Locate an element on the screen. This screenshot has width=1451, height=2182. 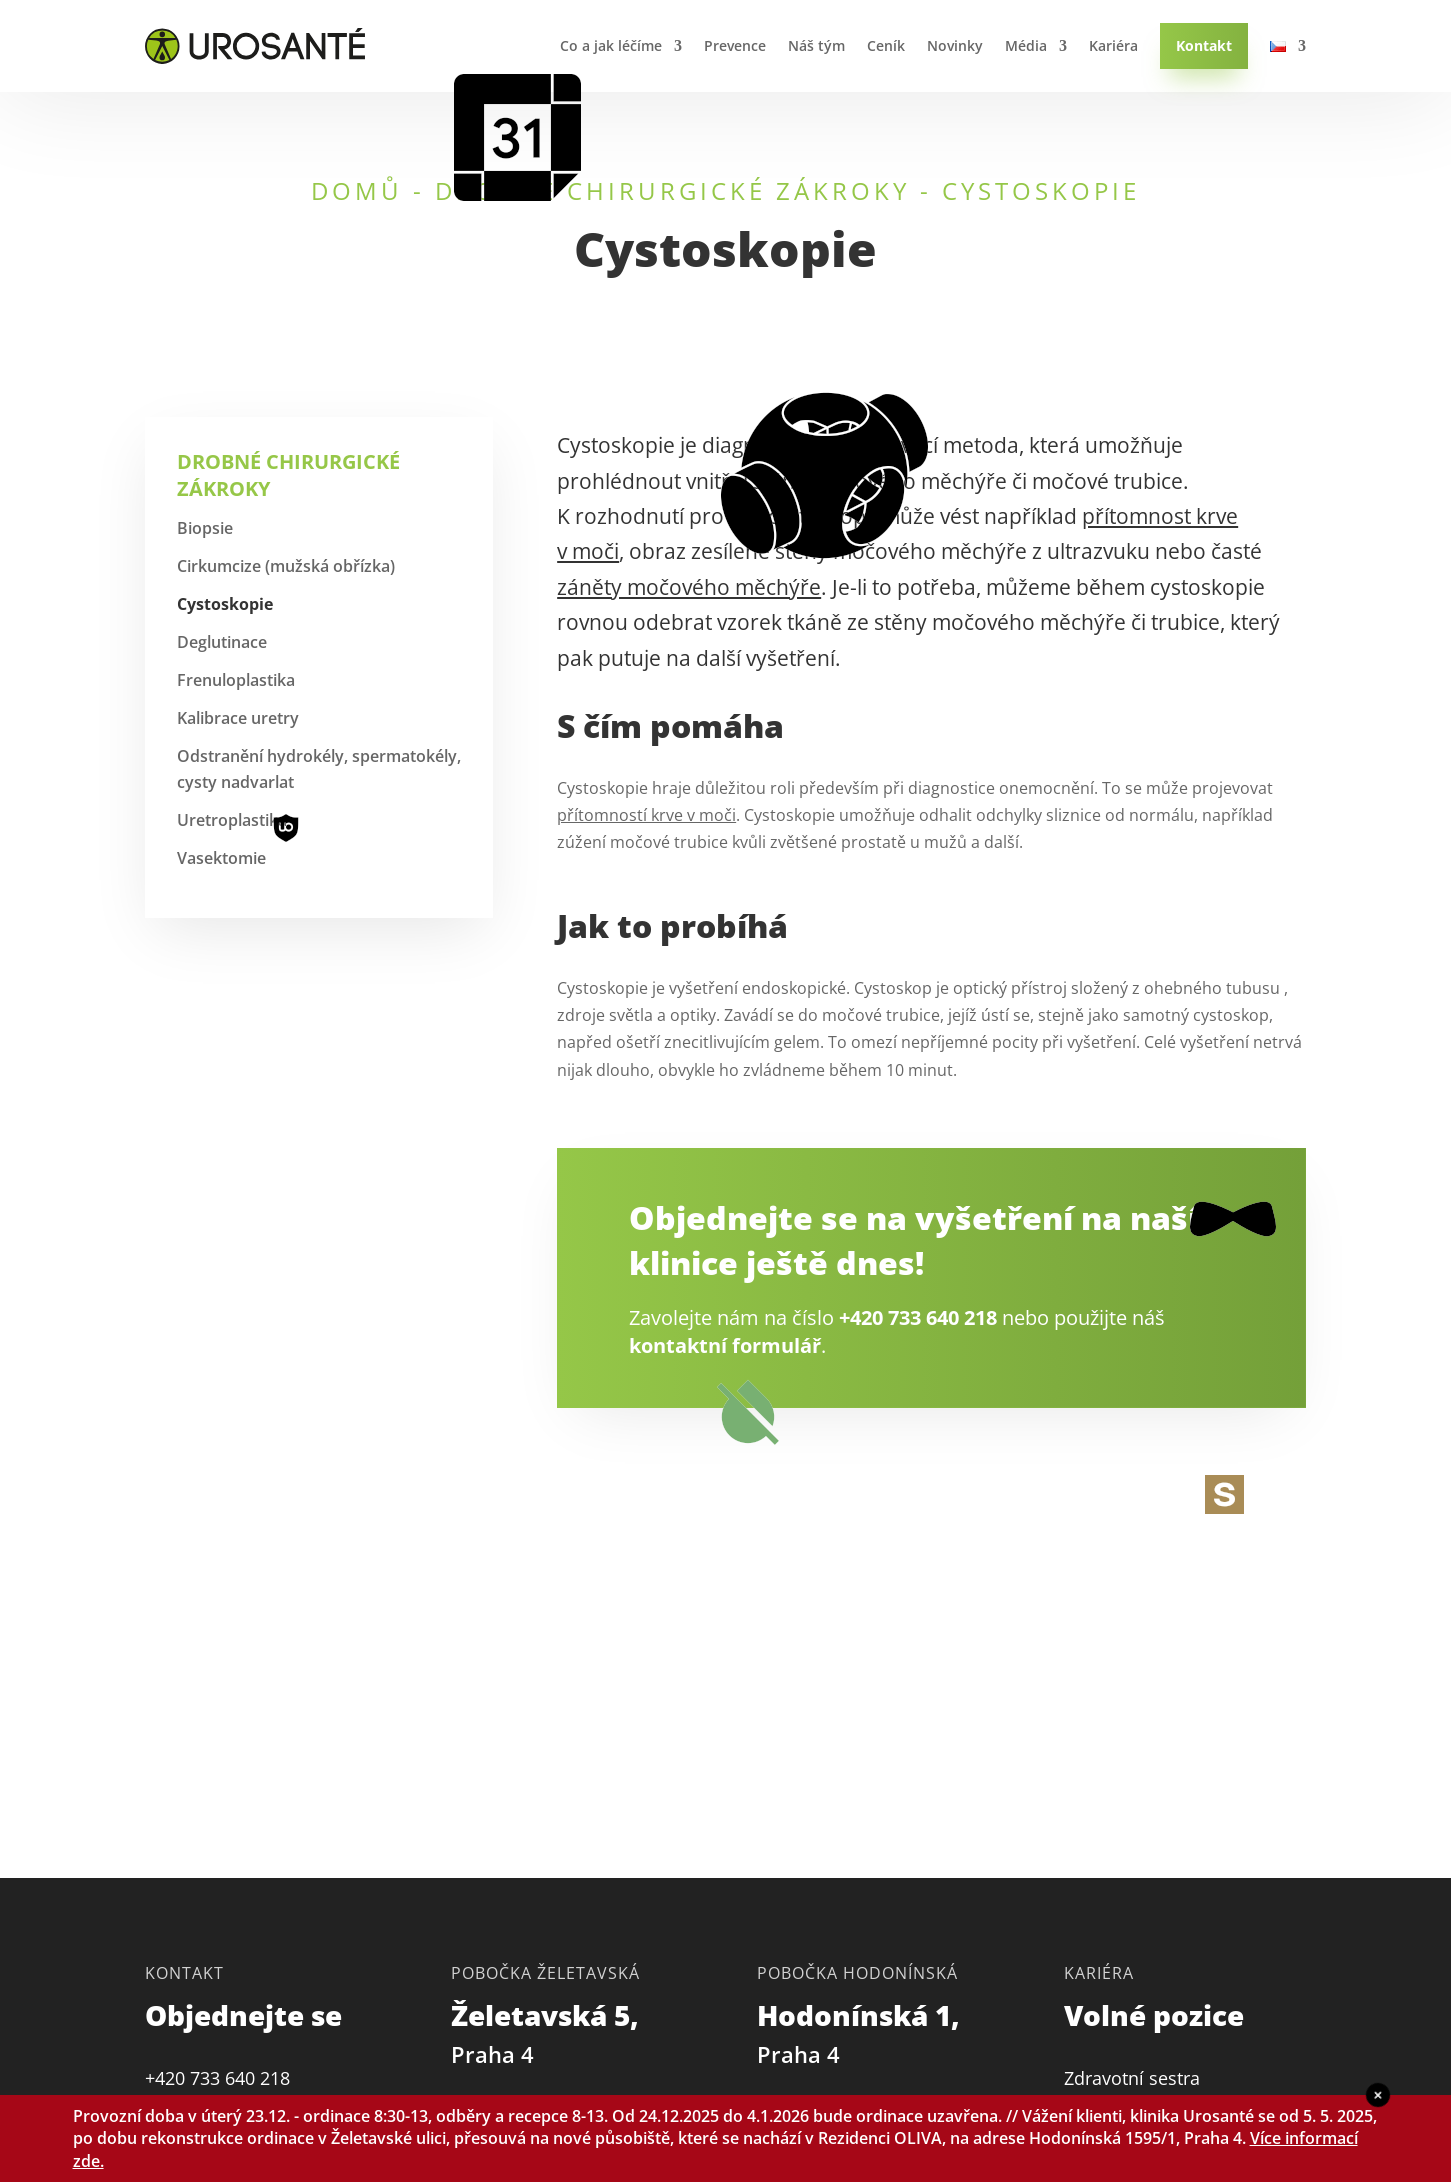
jhipster application framework logo is located at coordinates (1233, 1219).